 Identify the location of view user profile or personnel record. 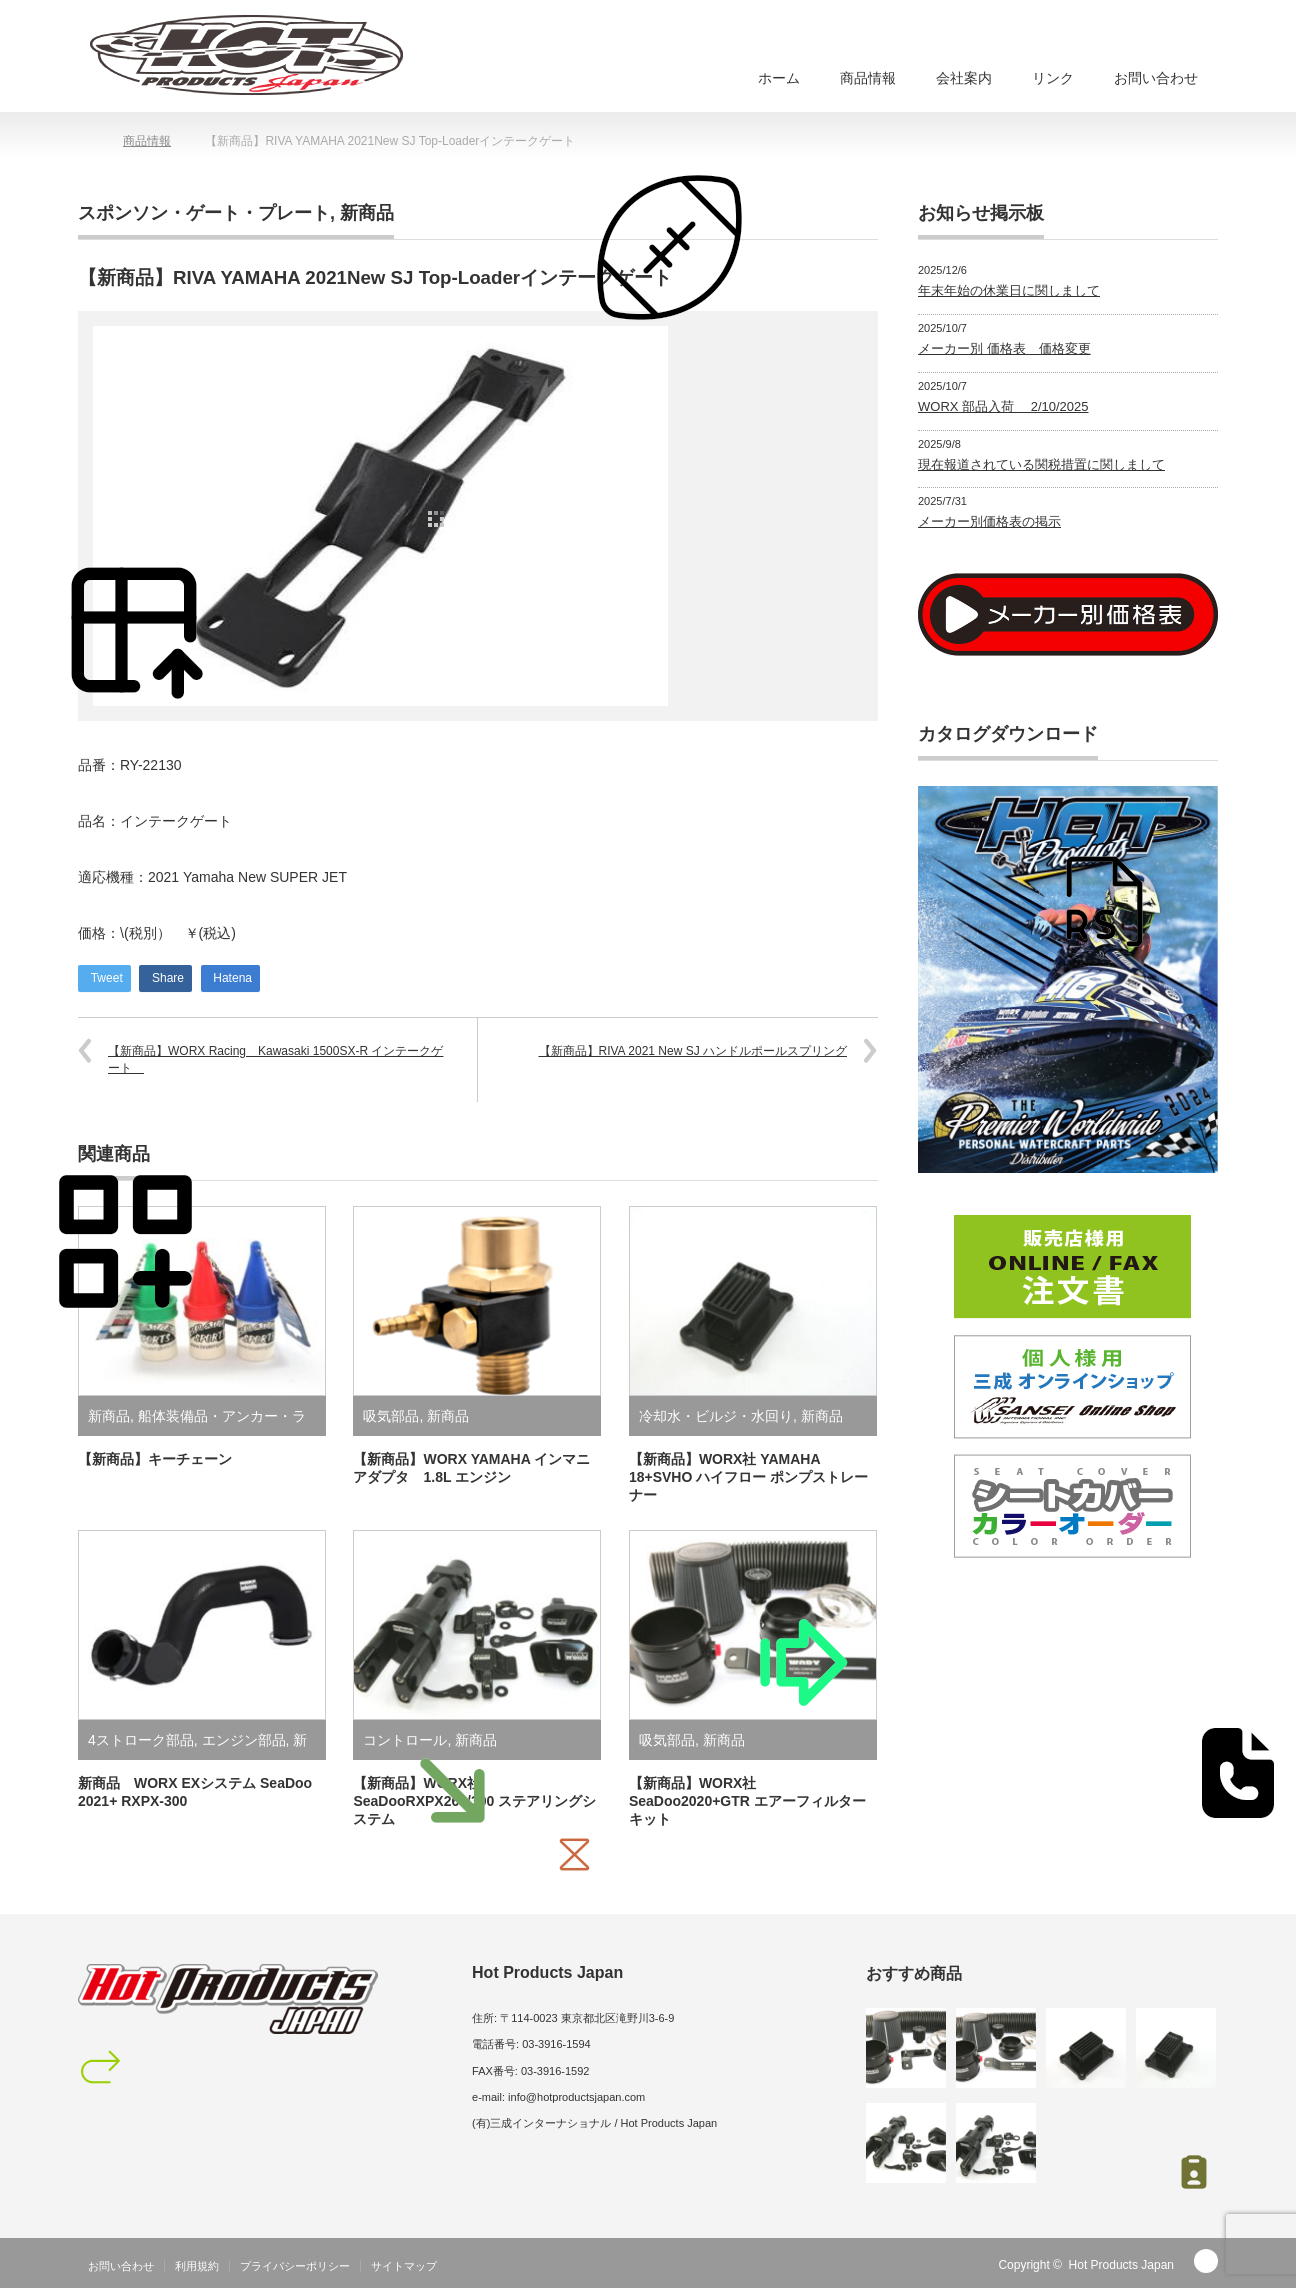
(1194, 2172).